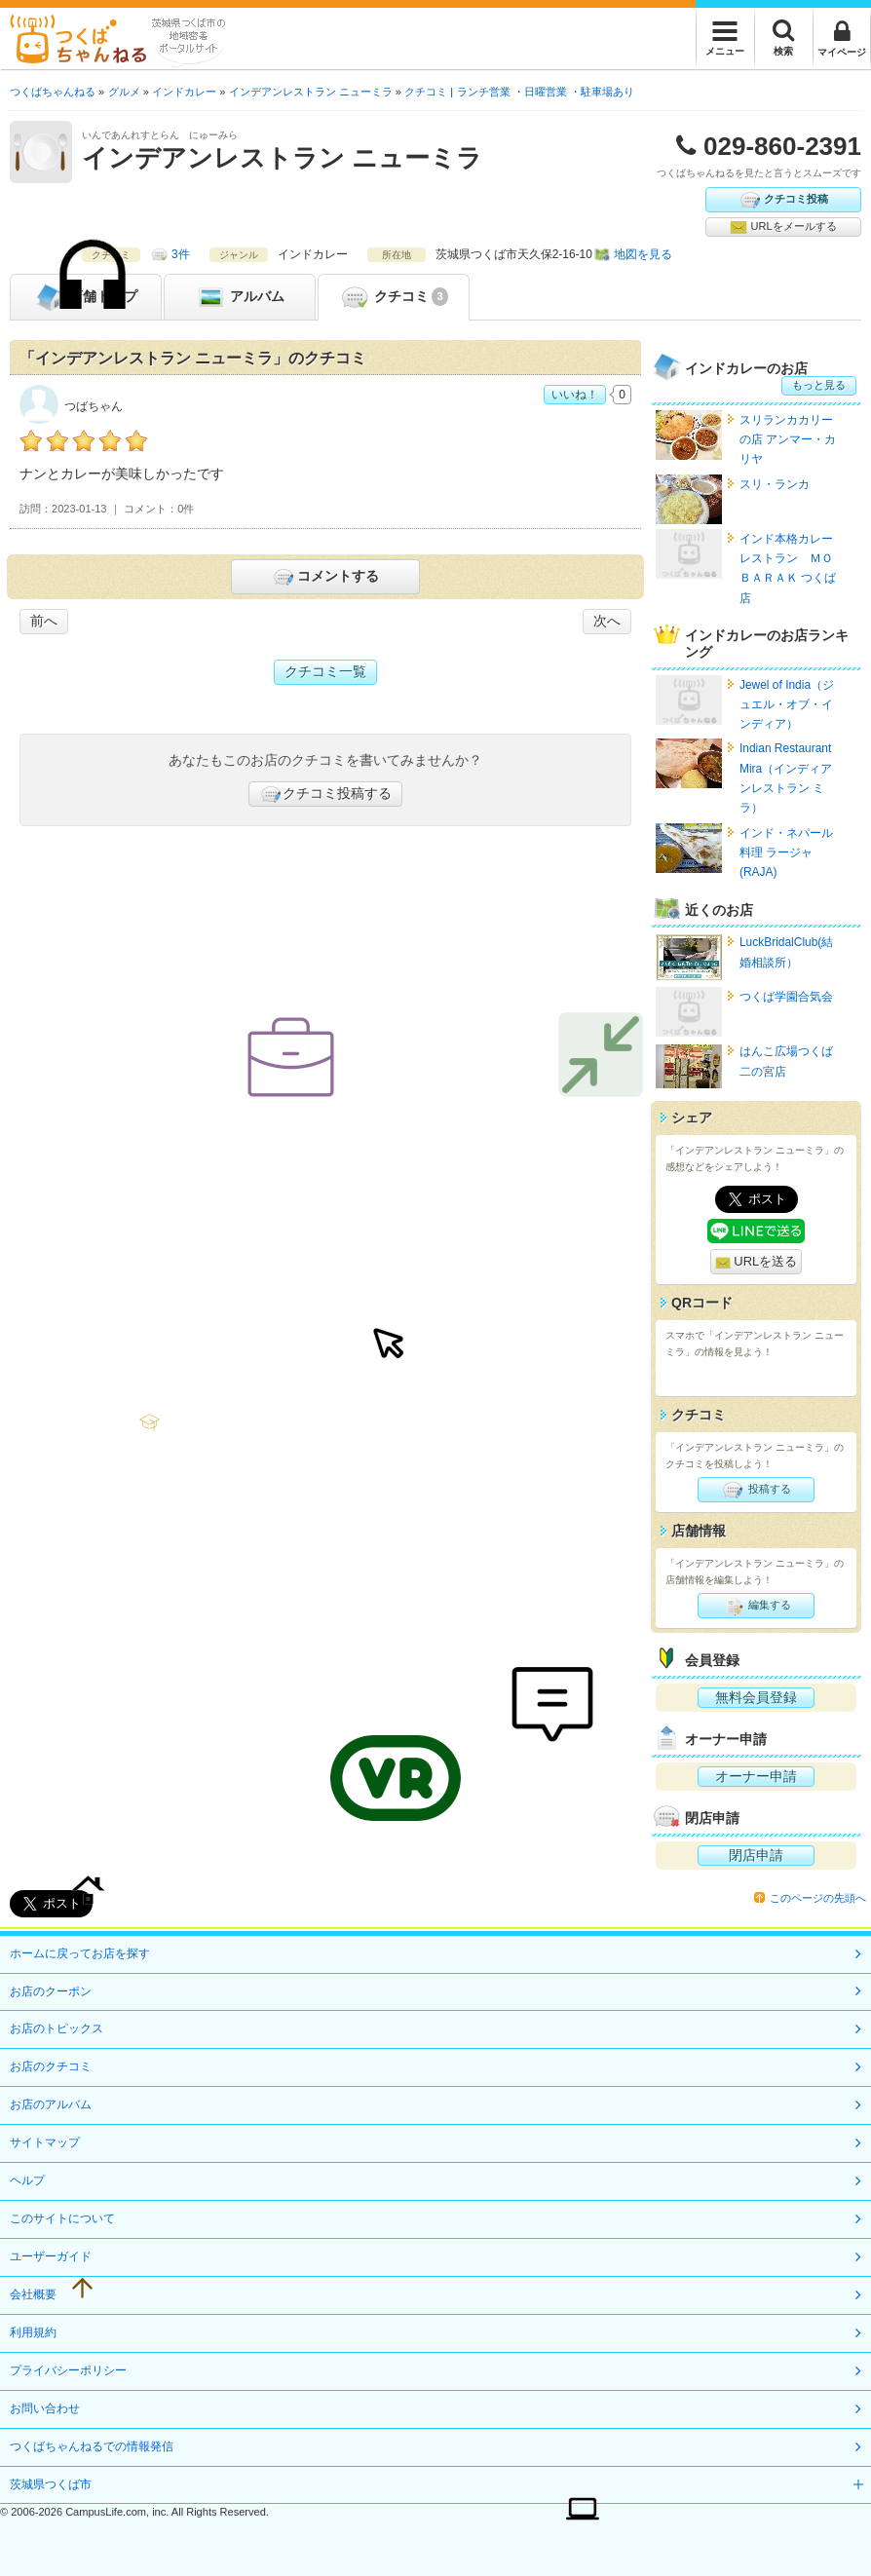 Image resolution: width=871 pixels, height=2576 pixels. What do you see at coordinates (93, 280) in the screenshot?
I see `access audio or voice call support` at bounding box center [93, 280].